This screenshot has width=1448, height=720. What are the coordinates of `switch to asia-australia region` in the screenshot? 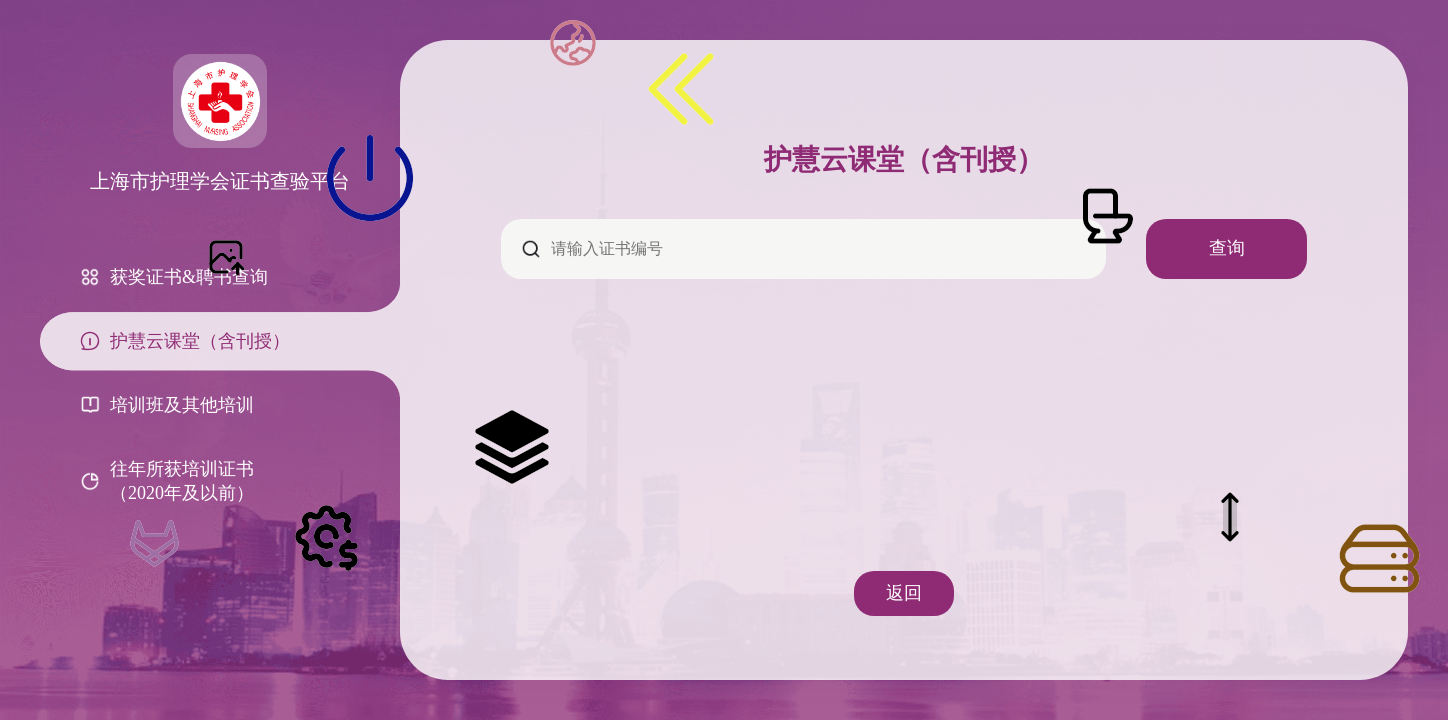 It's located at (573, 43).